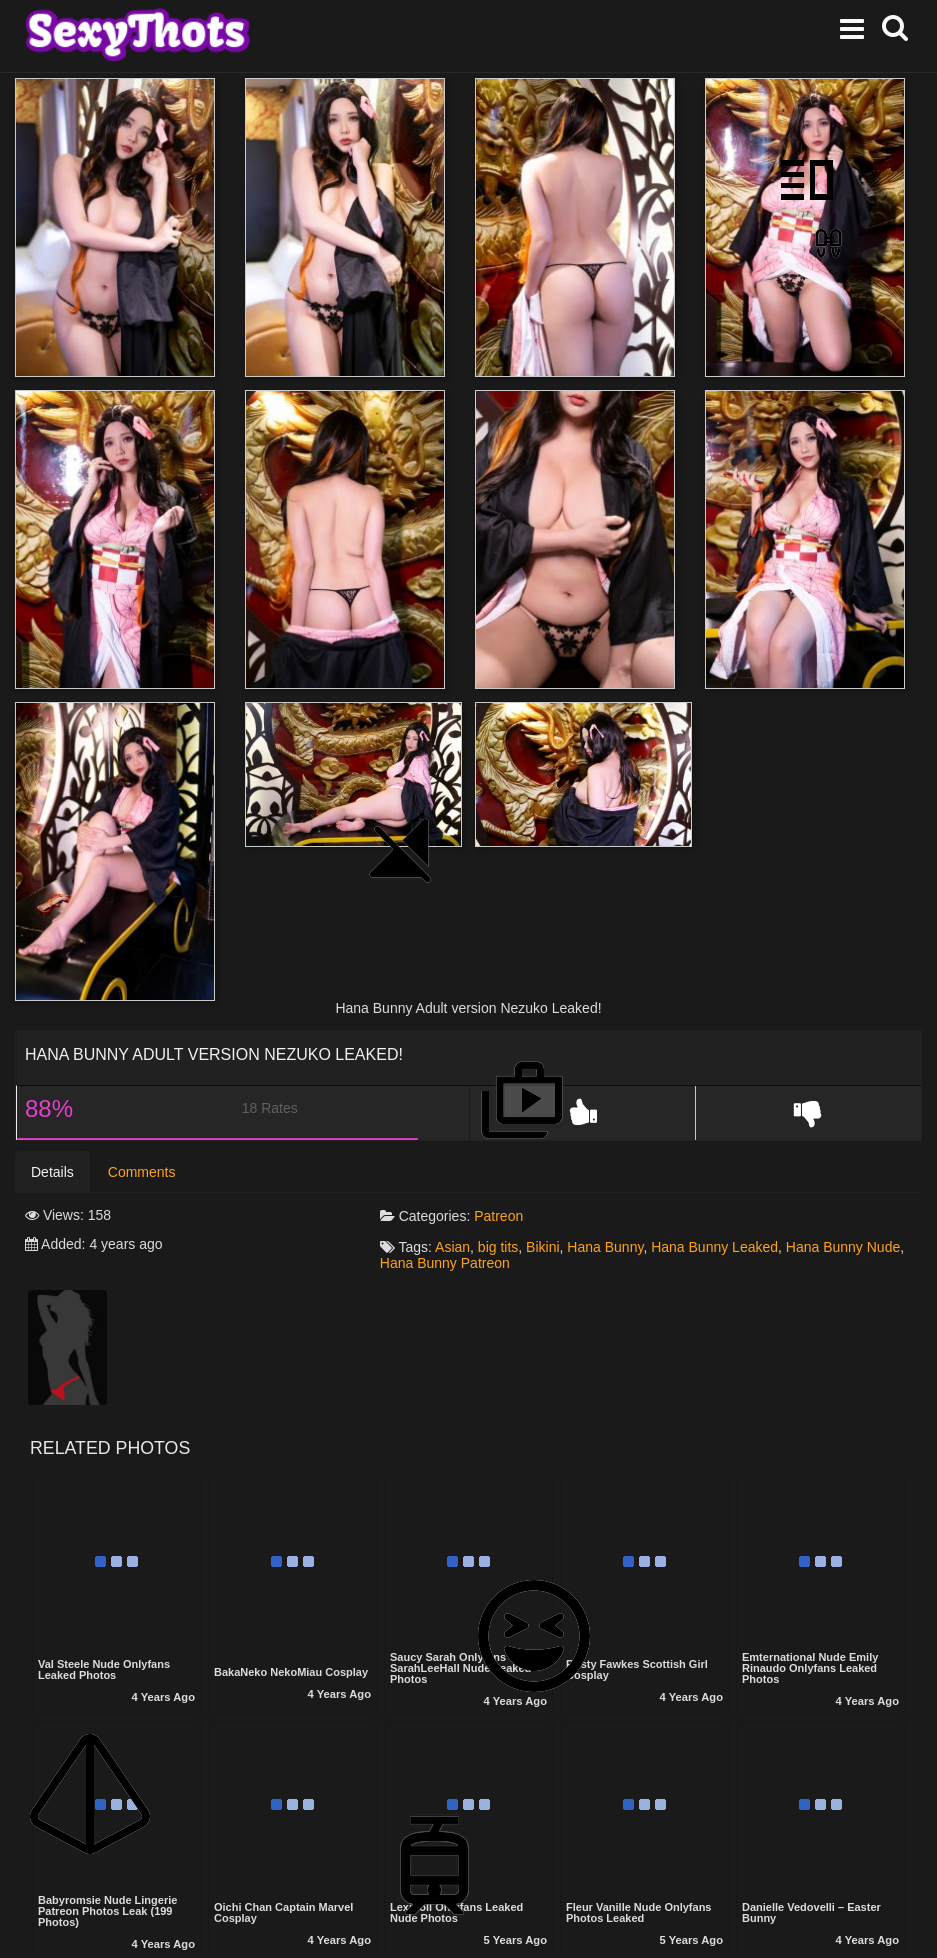 This screenshot has height=1958, width=937. Describe the element at coordinates (434, 1865) in the screenshot. I see `view tram or light rail transit options` at that location.